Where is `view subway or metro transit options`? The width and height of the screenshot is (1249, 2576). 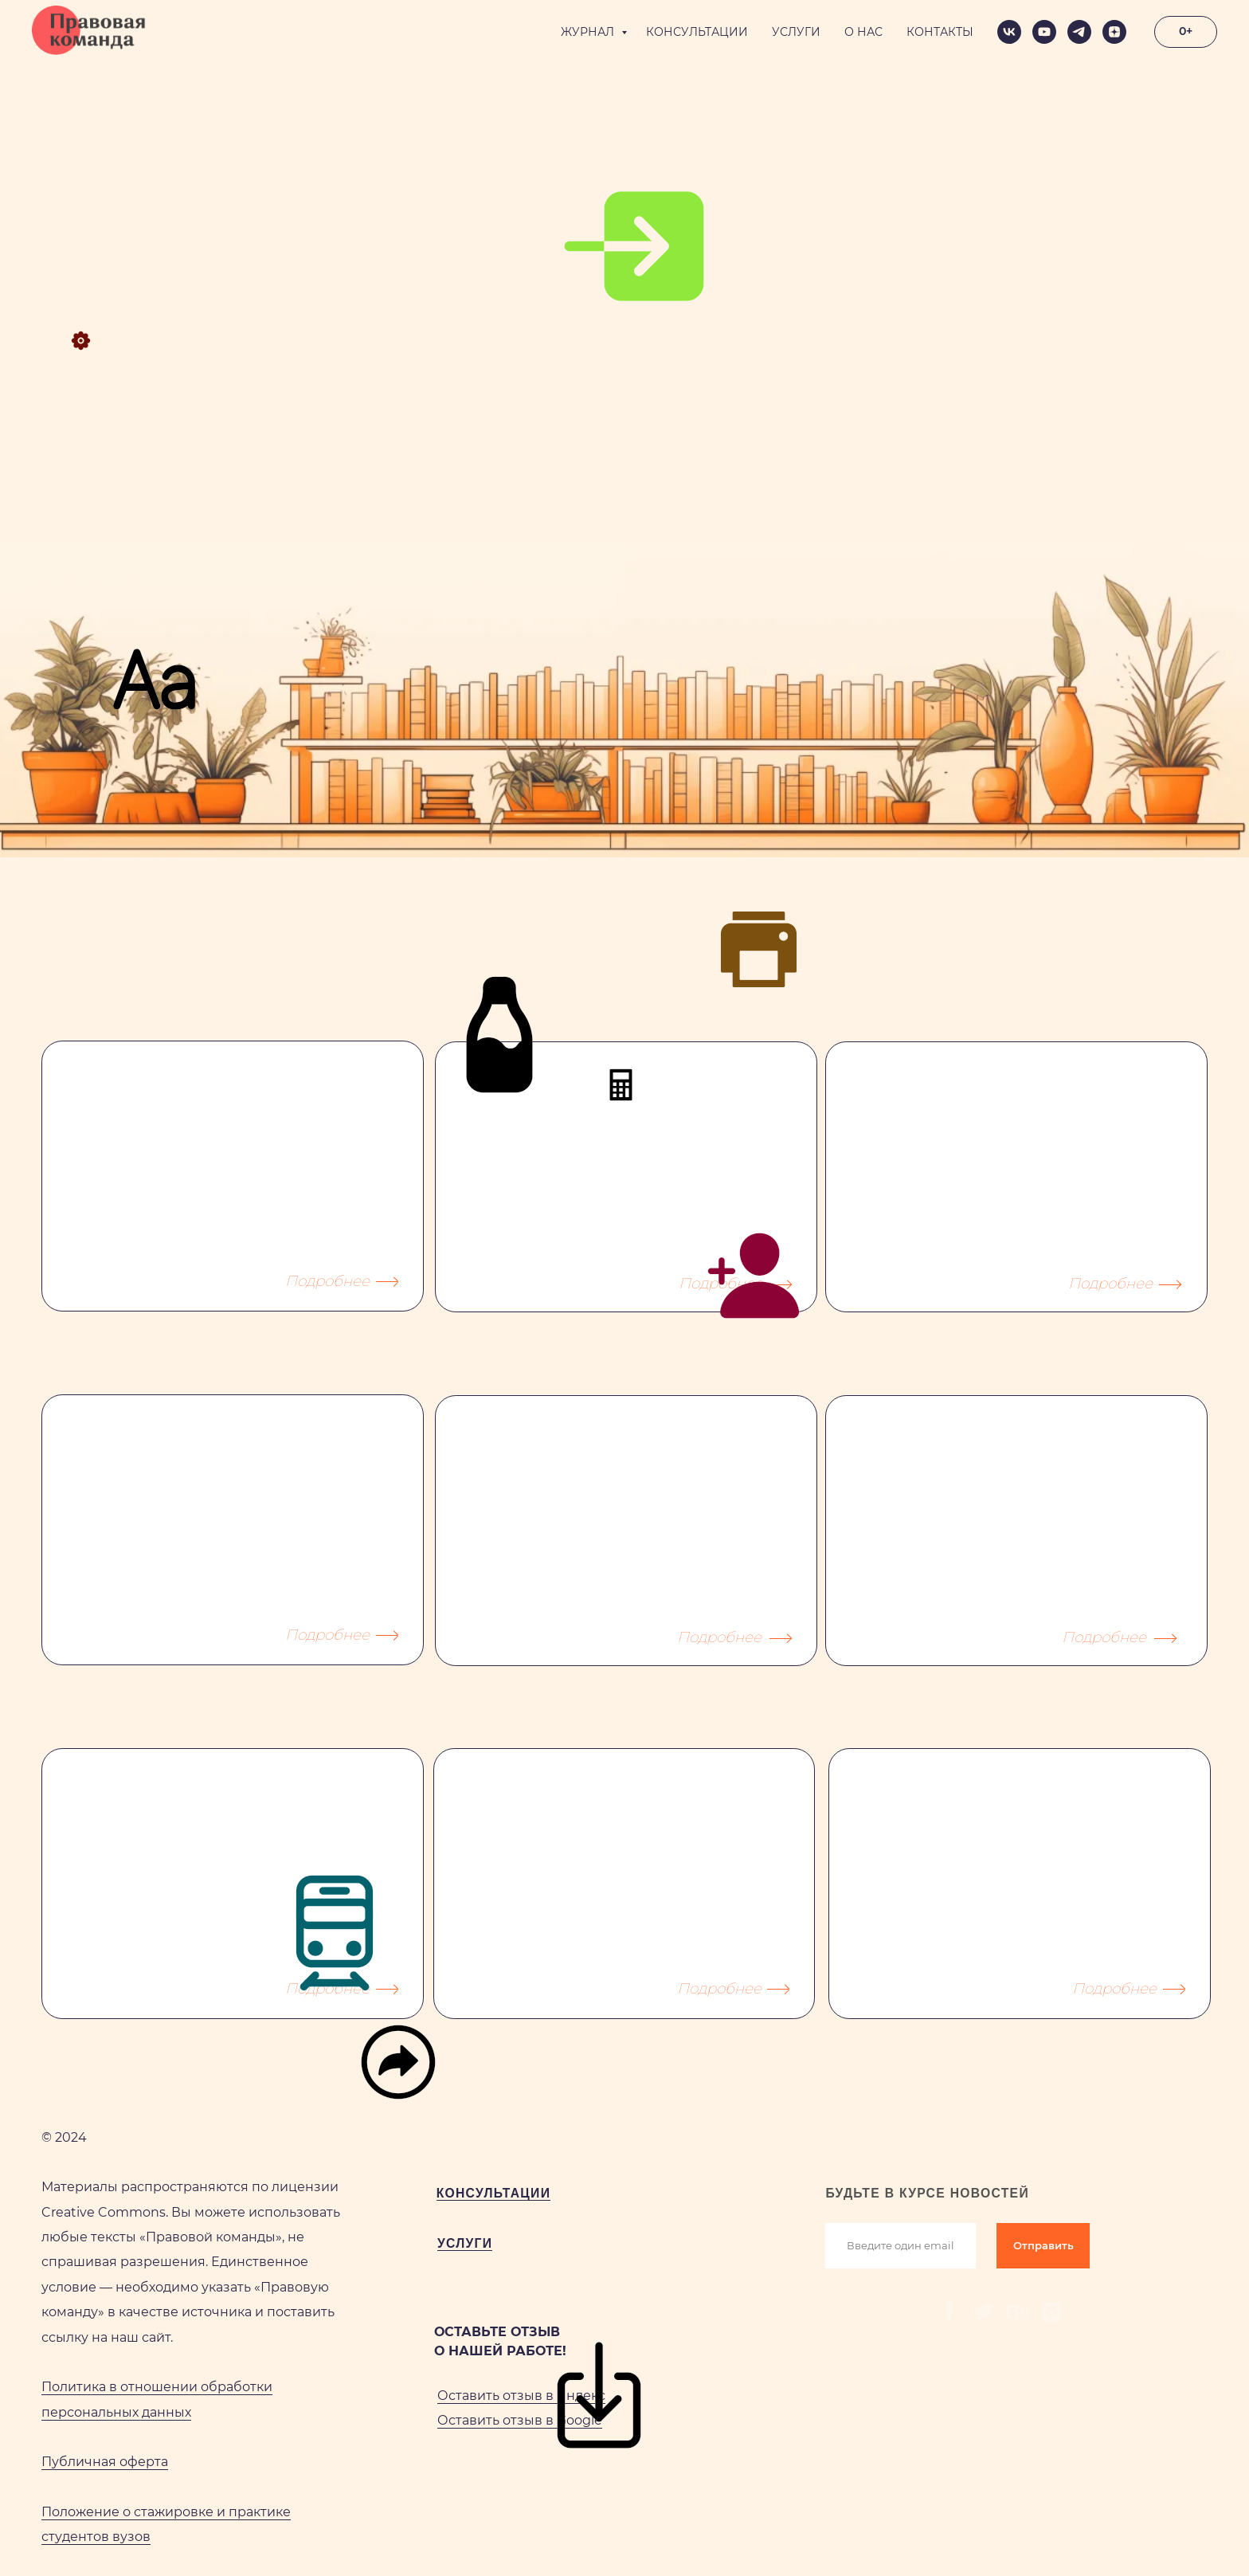
view subway or metro transit options is located at coordinates (335, 1933).